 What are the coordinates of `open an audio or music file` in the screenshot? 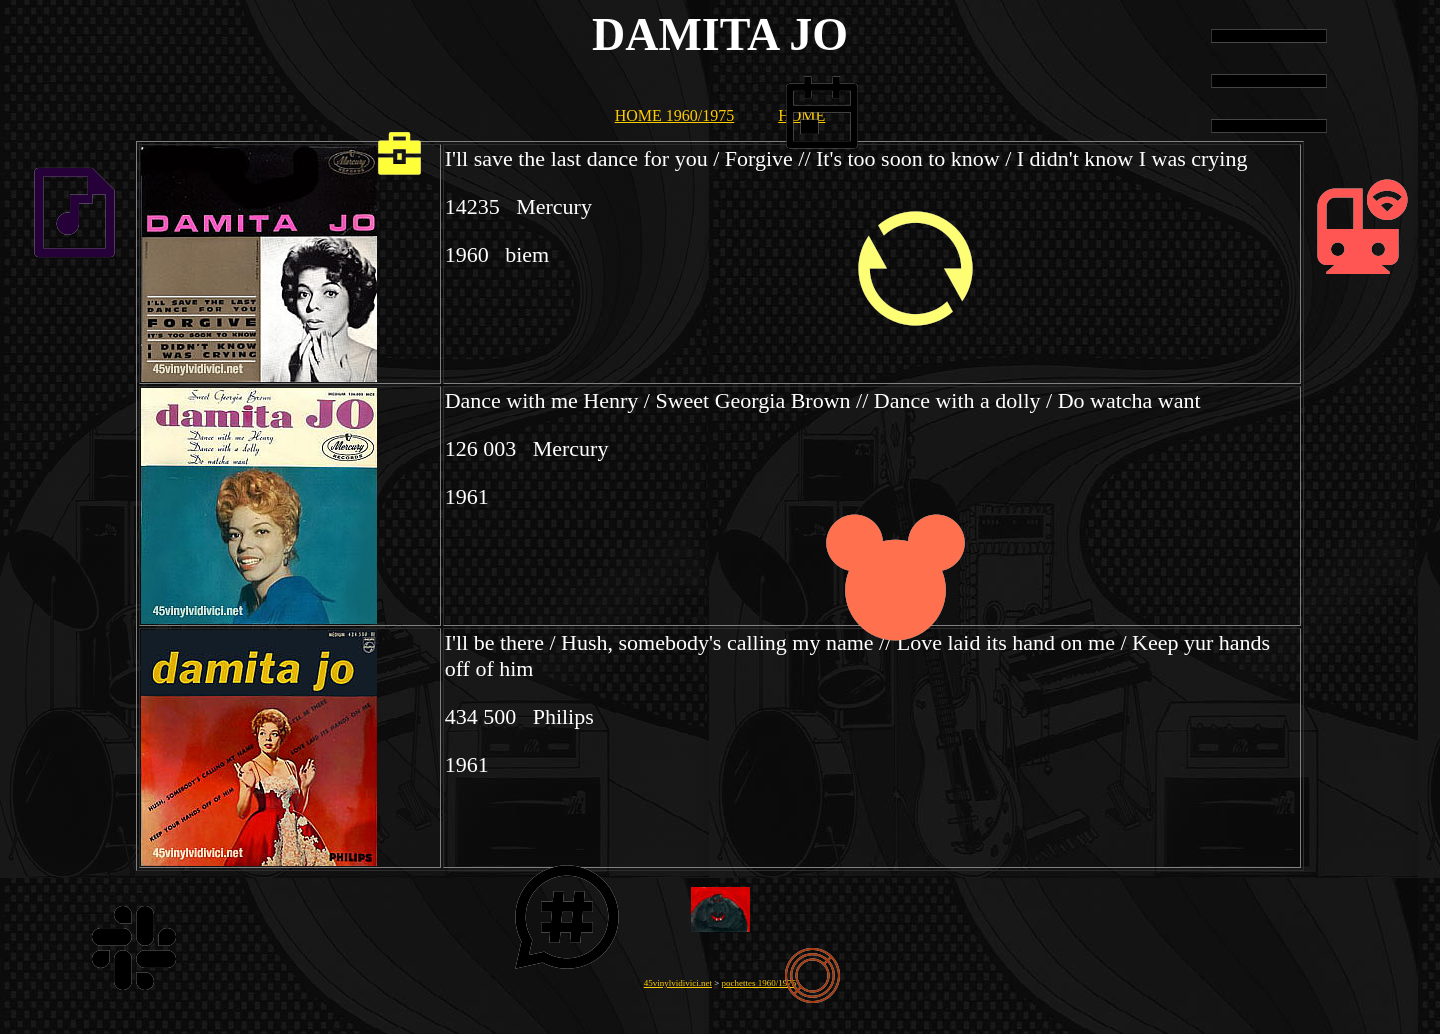 It's located at (74, 212).